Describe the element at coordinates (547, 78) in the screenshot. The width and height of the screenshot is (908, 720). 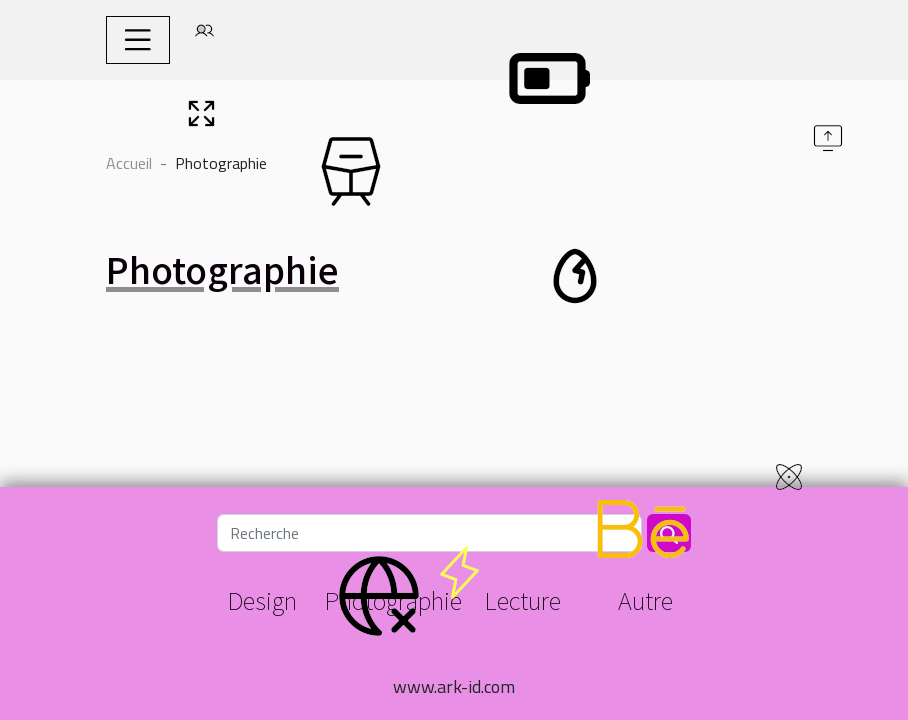
I see `indicates battery at approximately 50% charge` at that location.